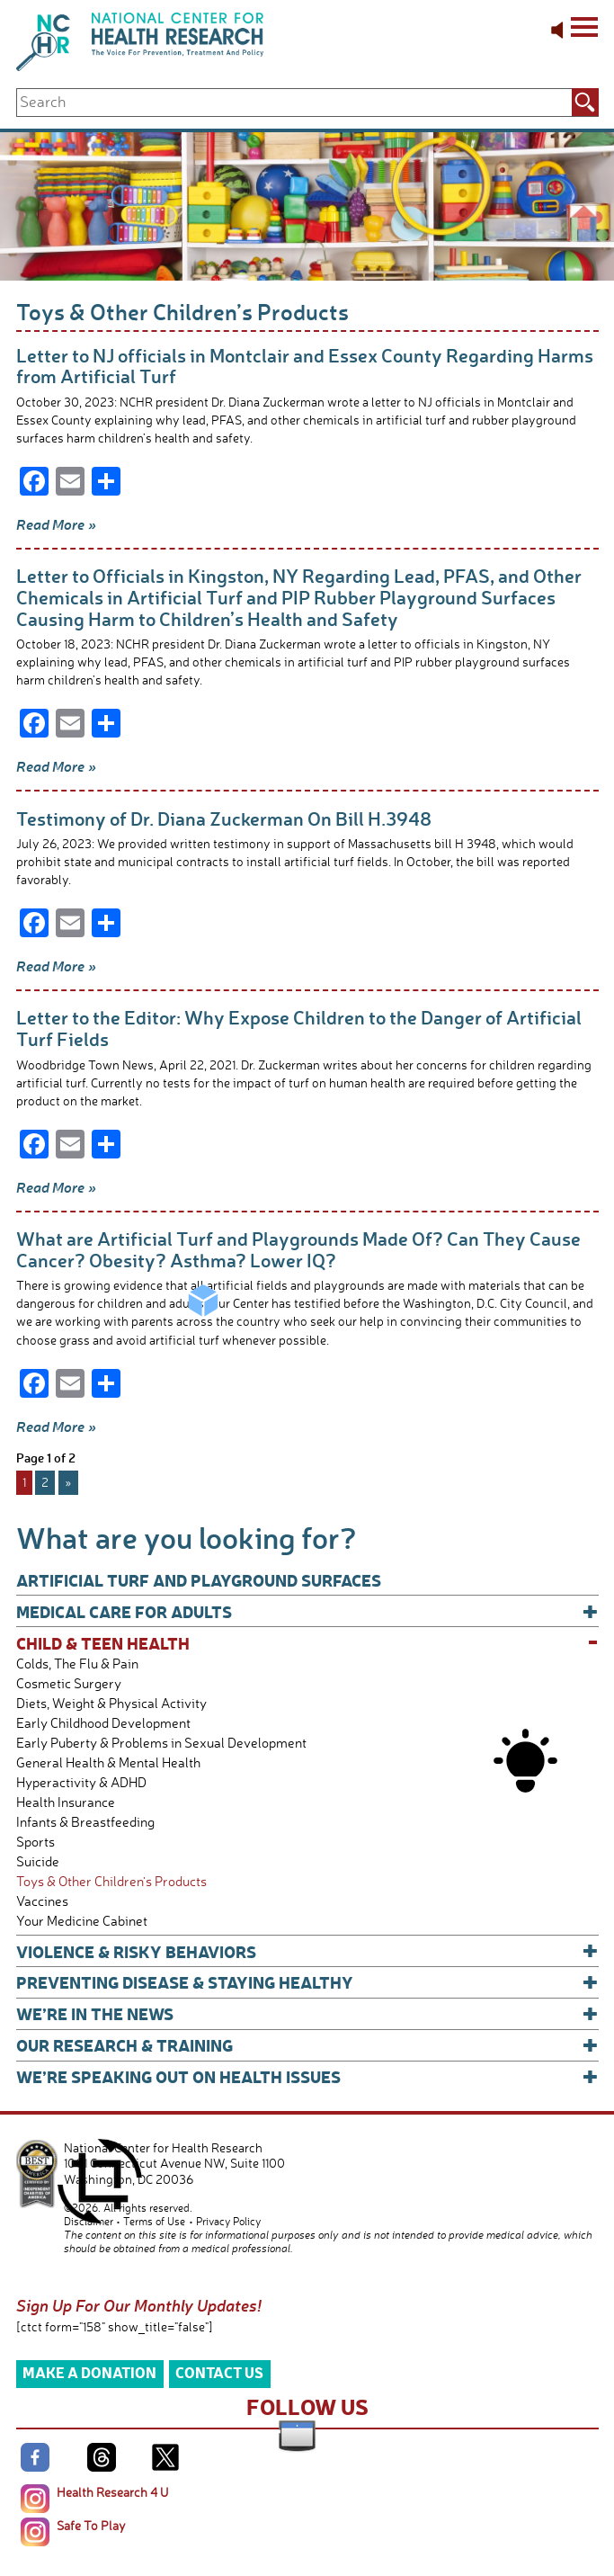 The width and height of the screenshot is (614, 2576). Describe the element at coordinates (559, 30) in the screenshot. I see `speaker with no audio output` at that location.